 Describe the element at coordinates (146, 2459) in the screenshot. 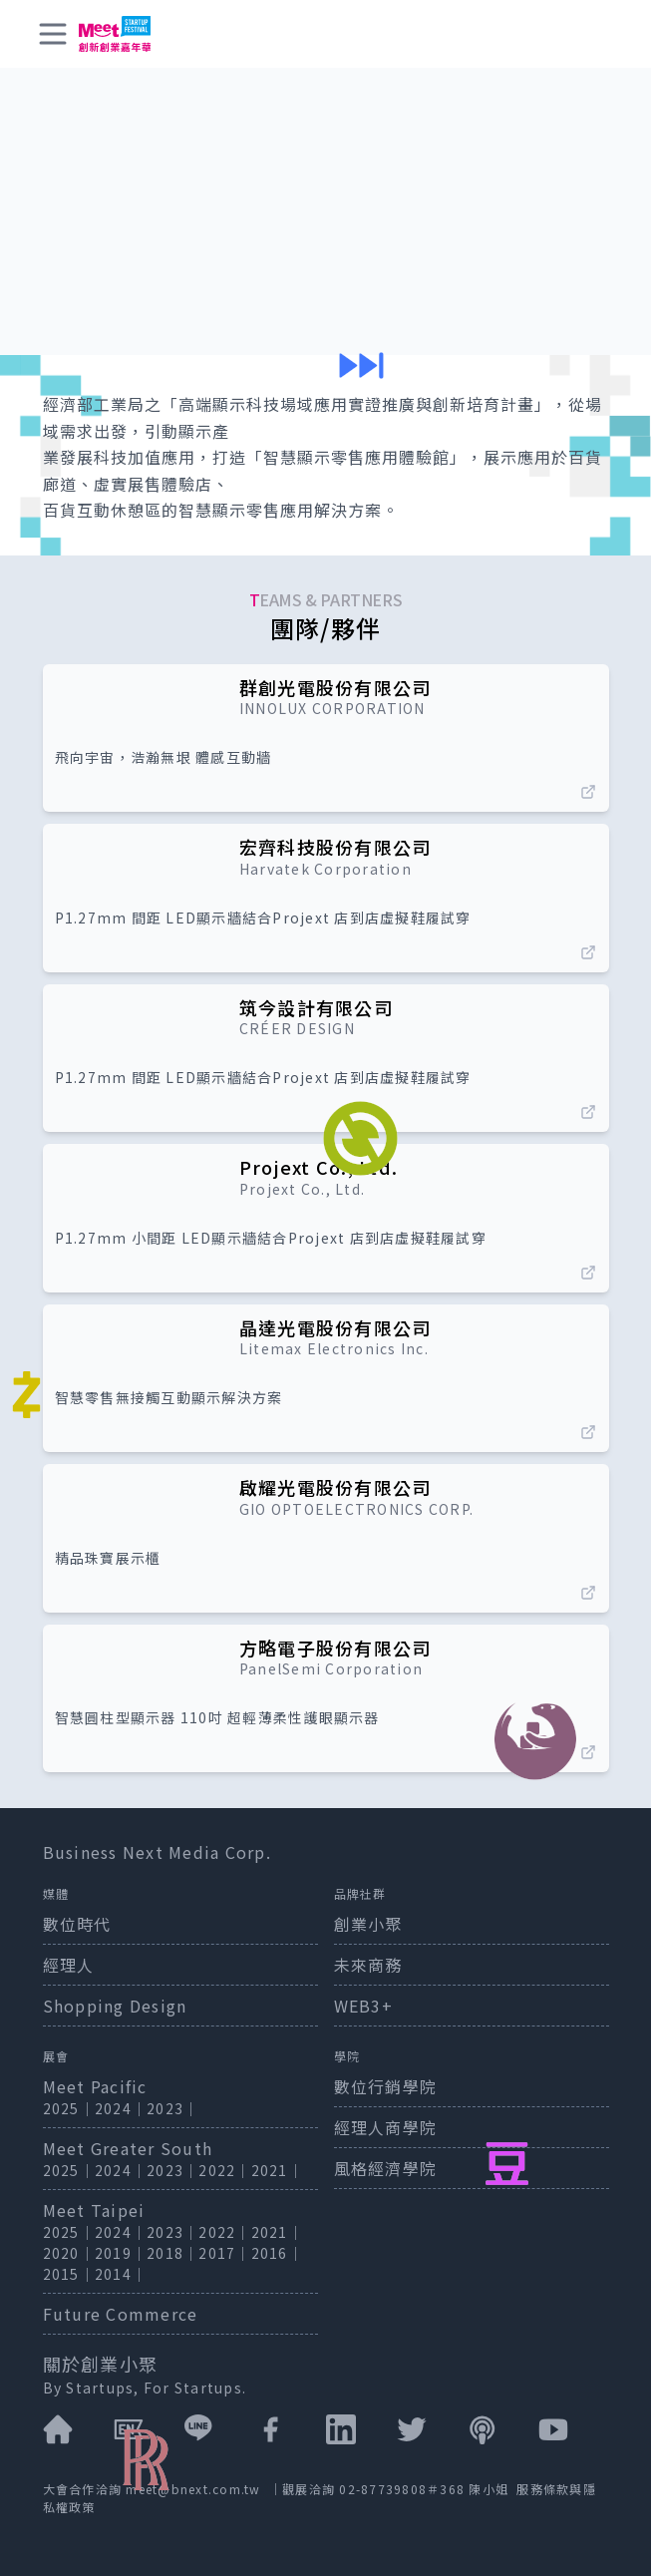

I see `rolls-royce brand logo` at that location.